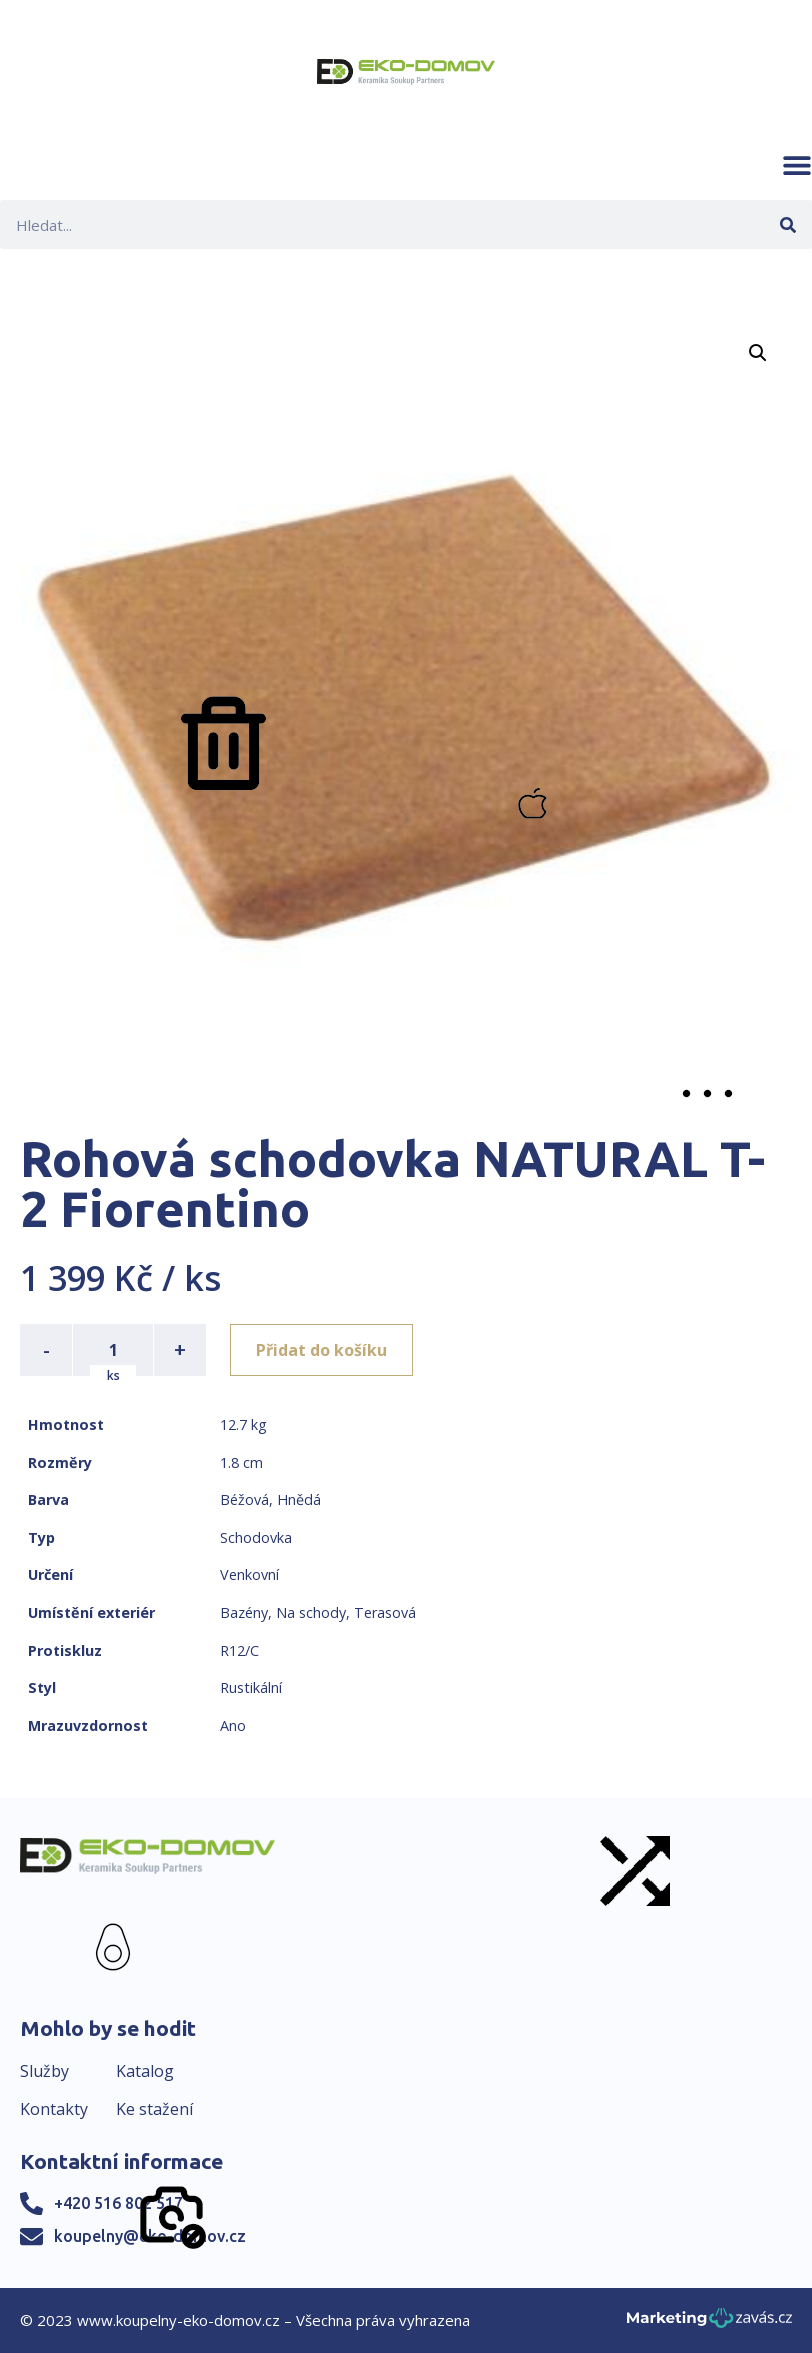 Image resolution: width=812 pixels, height=2353 pixels. Describe the element at coordinates (171, 2214) in the screenshot. I see `cancel photo capture` at that location.